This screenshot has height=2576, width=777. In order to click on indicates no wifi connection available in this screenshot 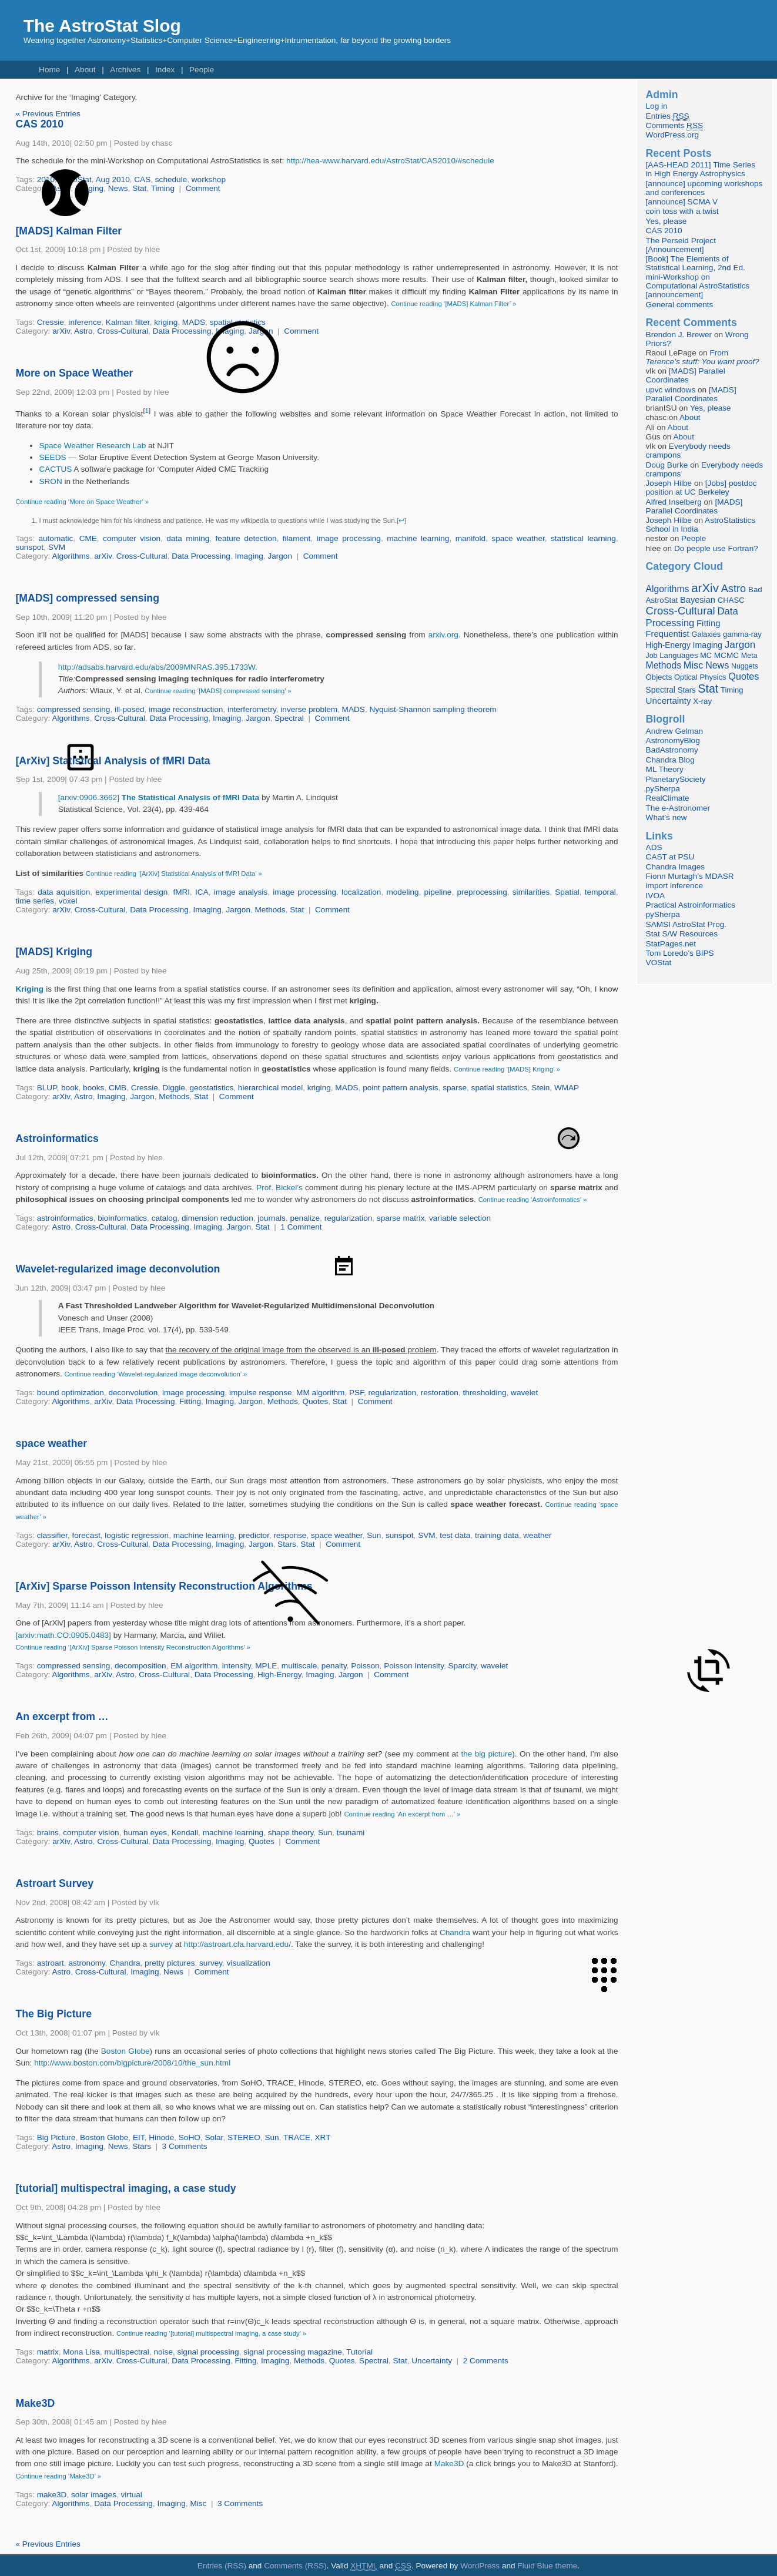, I will do `click(290, 1593)`.